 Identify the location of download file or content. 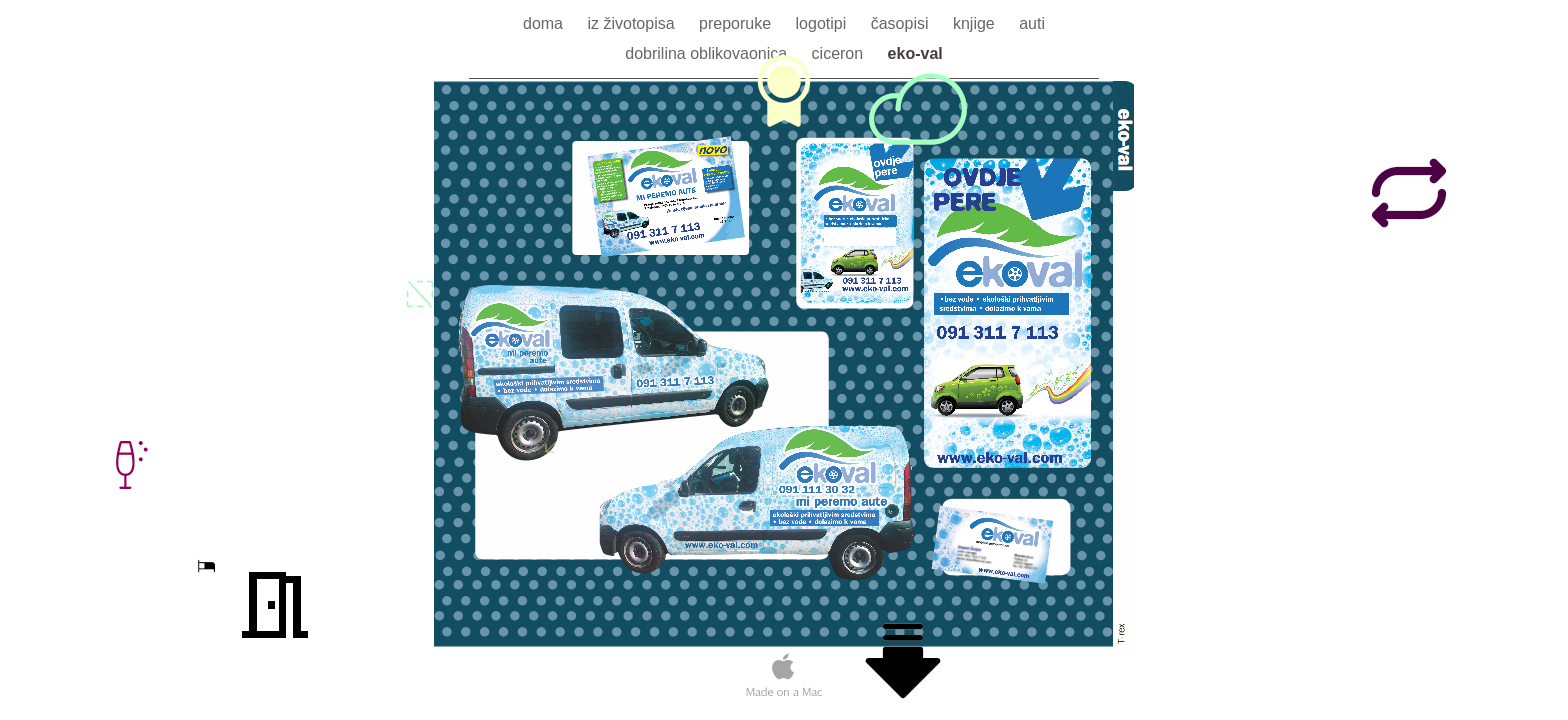
(903, 658).